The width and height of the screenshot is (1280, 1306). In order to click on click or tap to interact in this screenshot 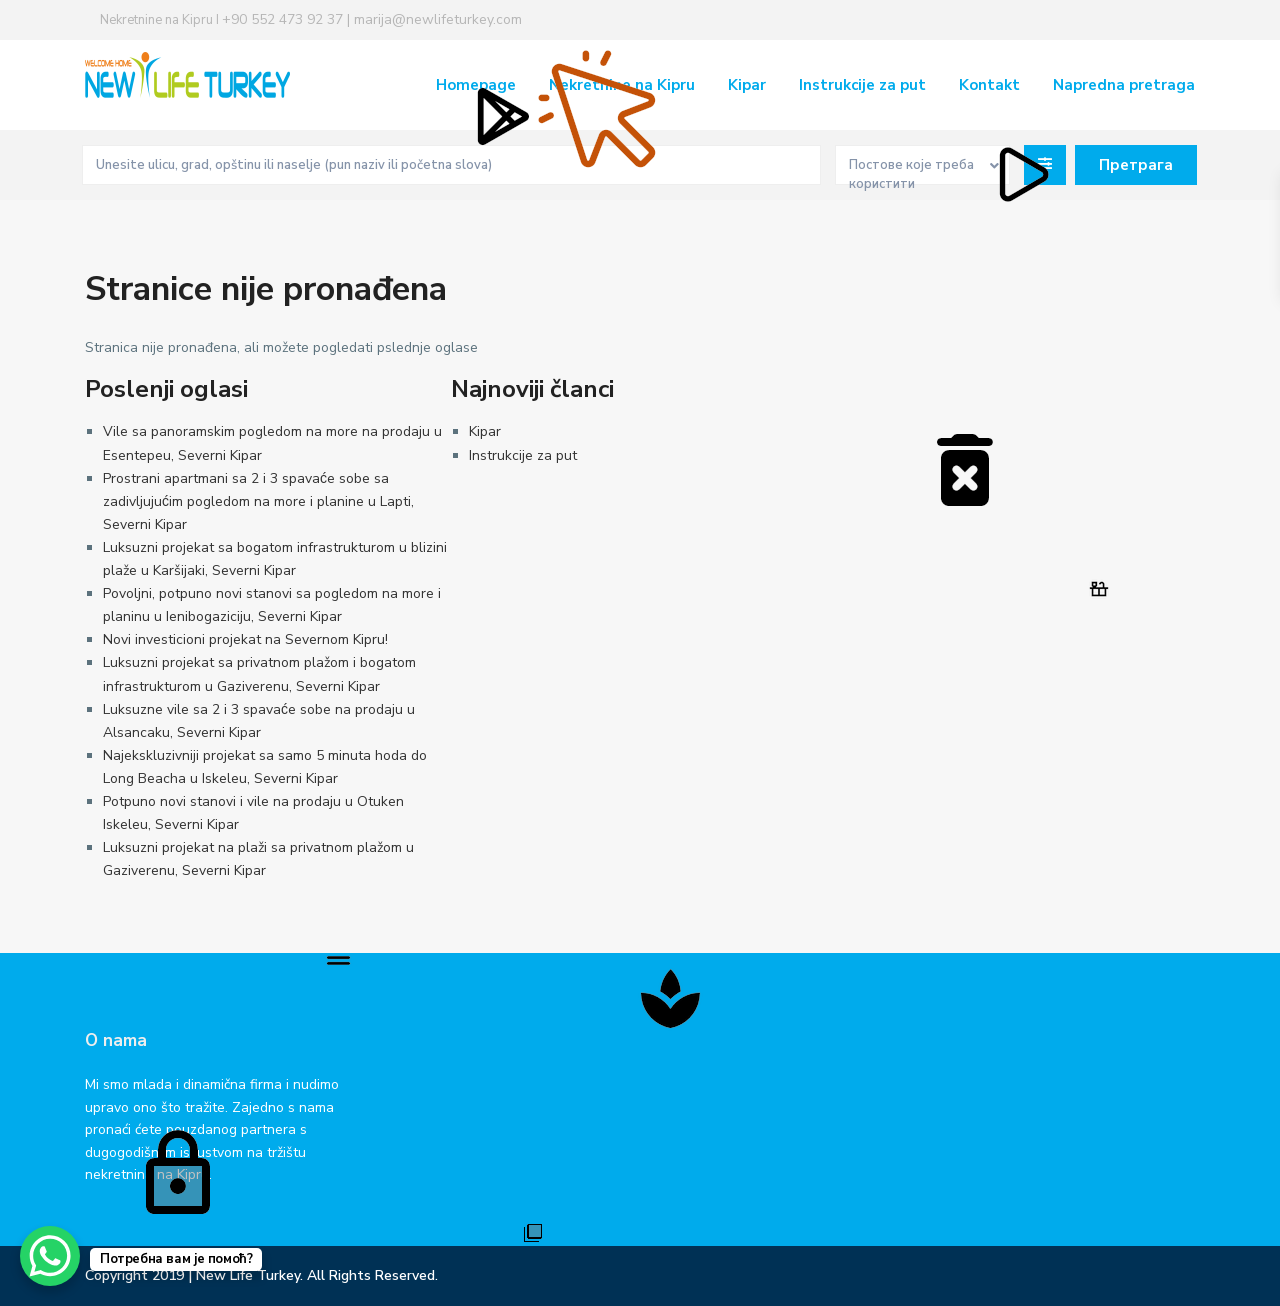, I will do `click(603, 115)`.